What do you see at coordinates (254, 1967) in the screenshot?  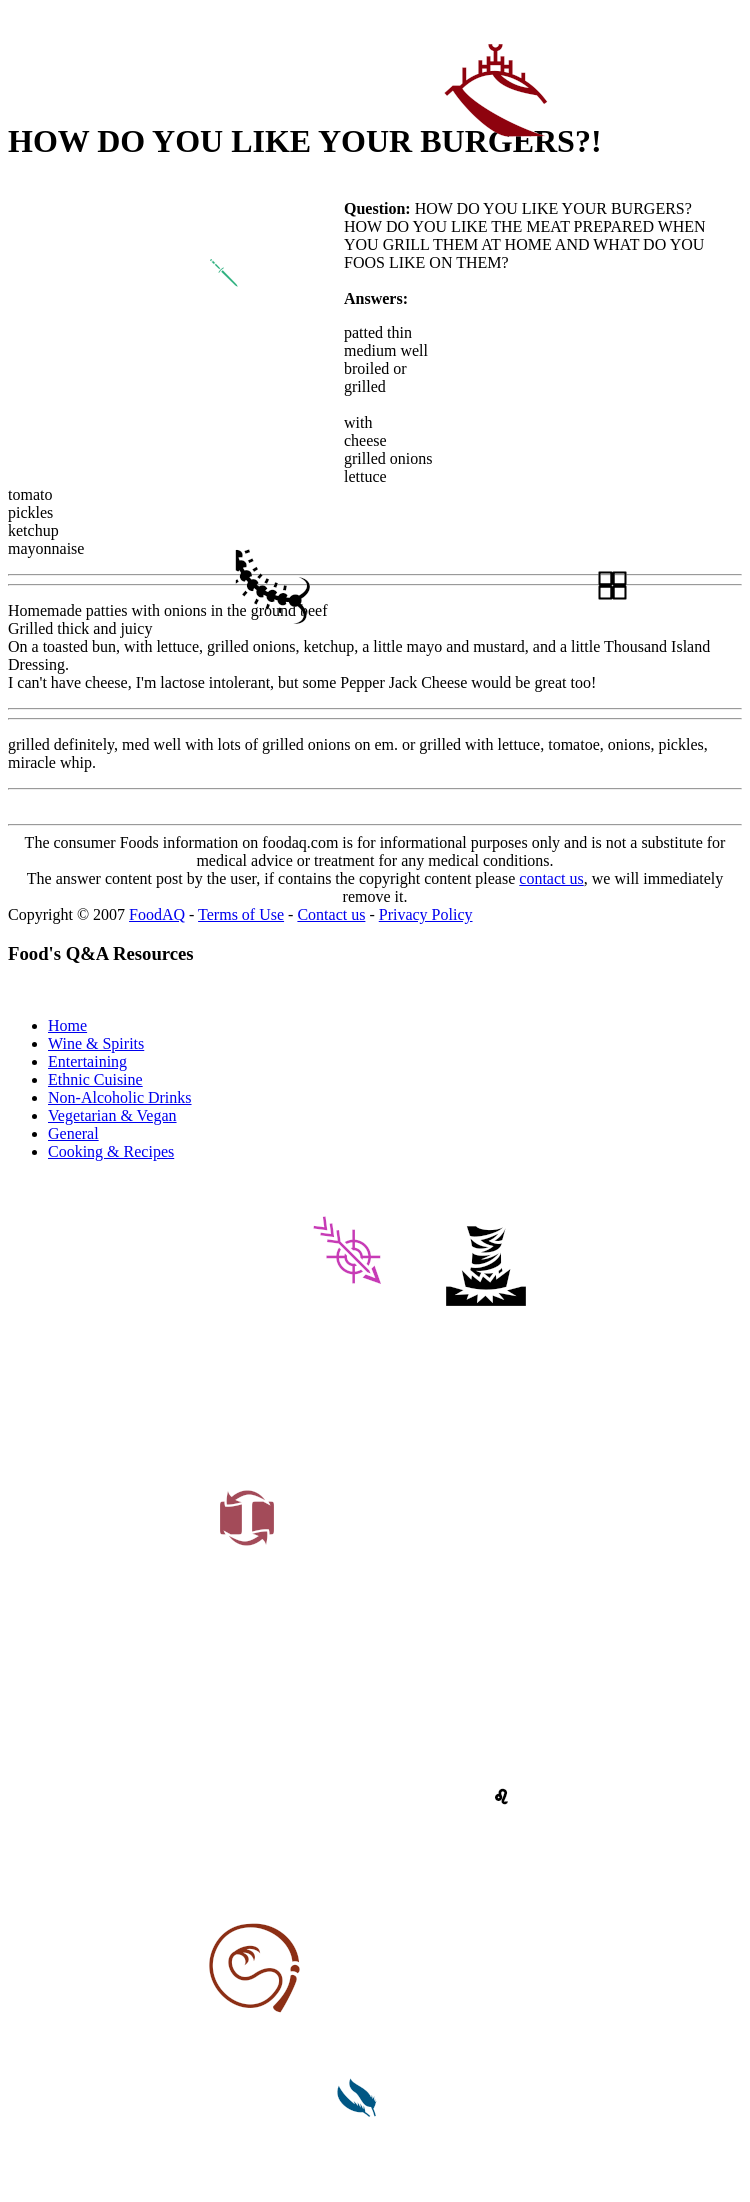 I see `whip weapon item in a game inventory` at bounding box center [254, 1967].